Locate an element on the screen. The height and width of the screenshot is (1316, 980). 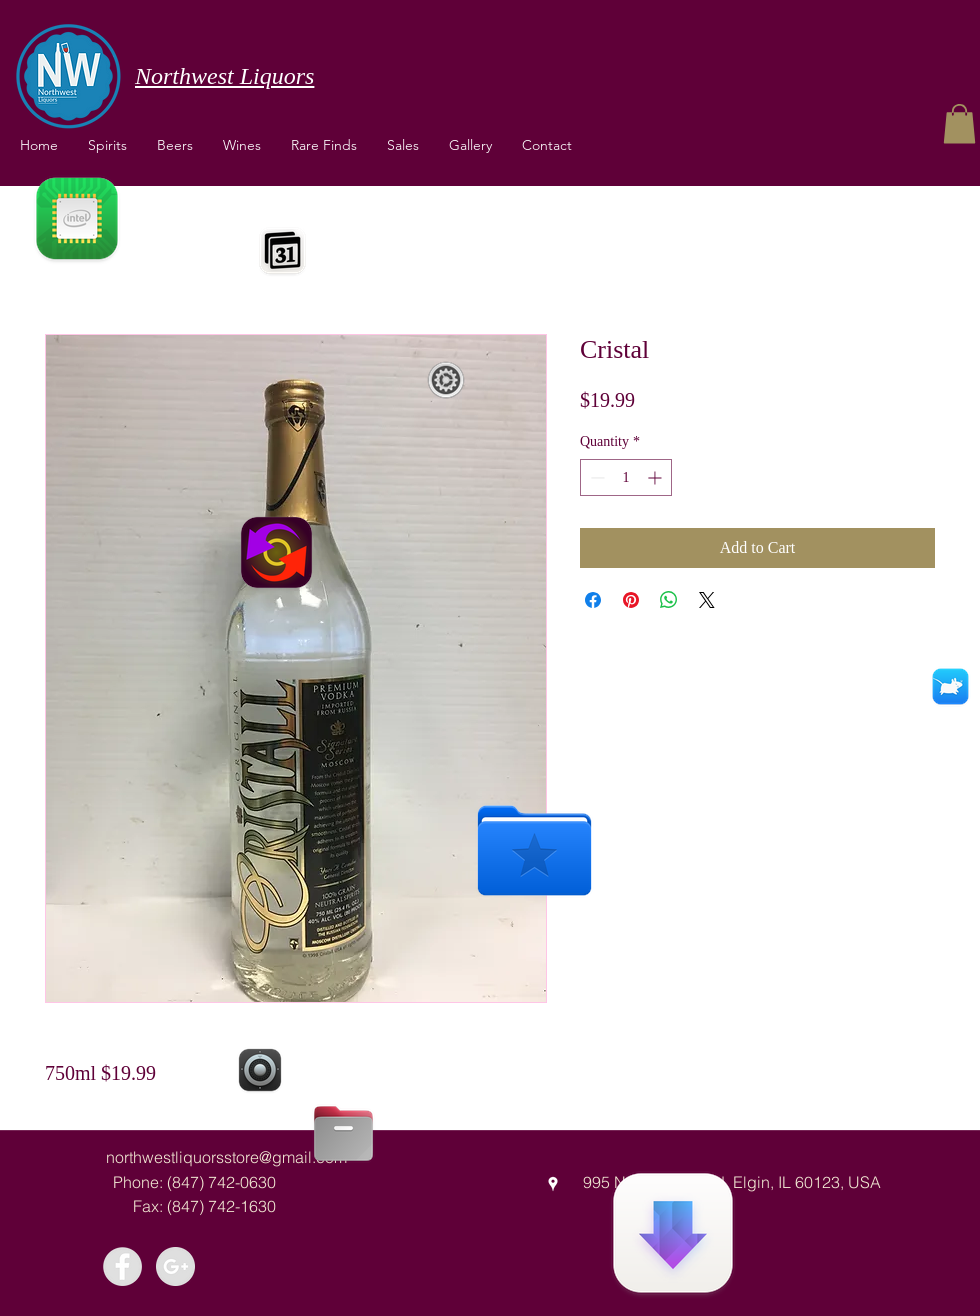
open fragments download manager is located at coordinates (673, 1233).